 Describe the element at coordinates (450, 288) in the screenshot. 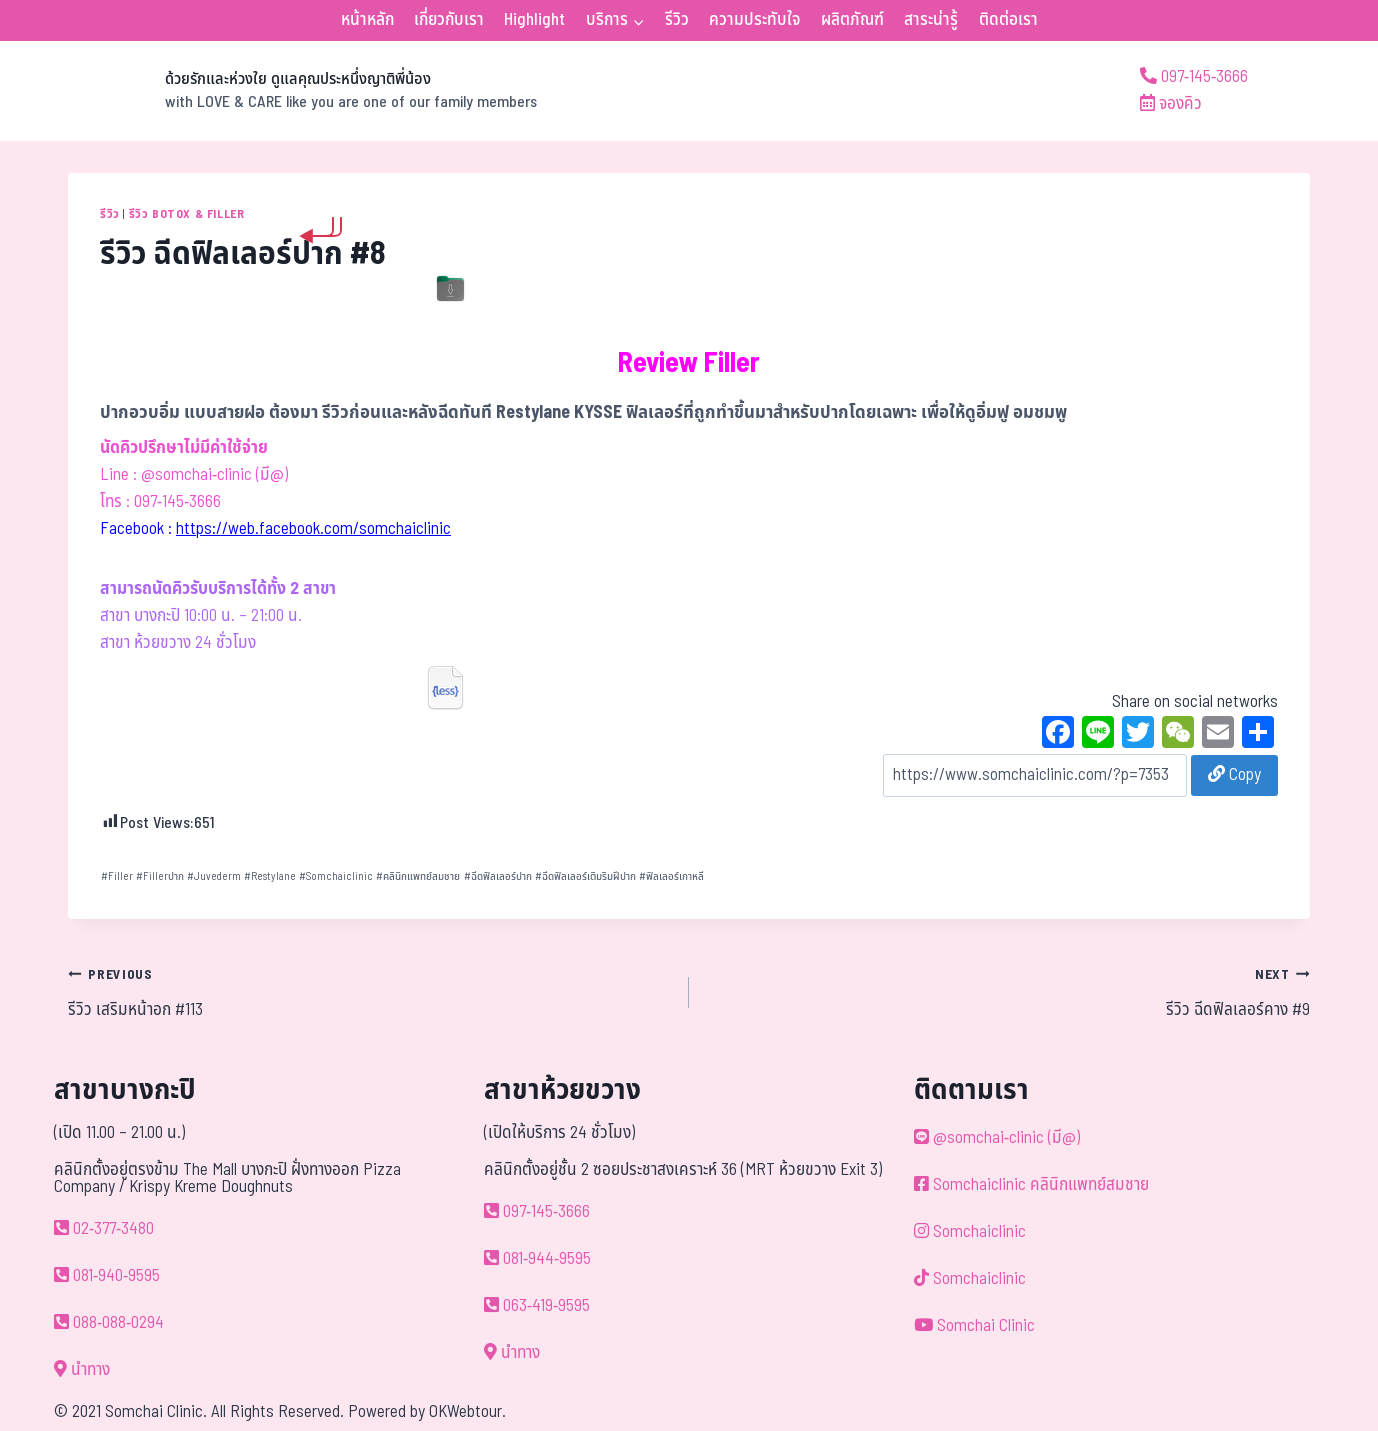

I see `open your downloads folder` at that location.